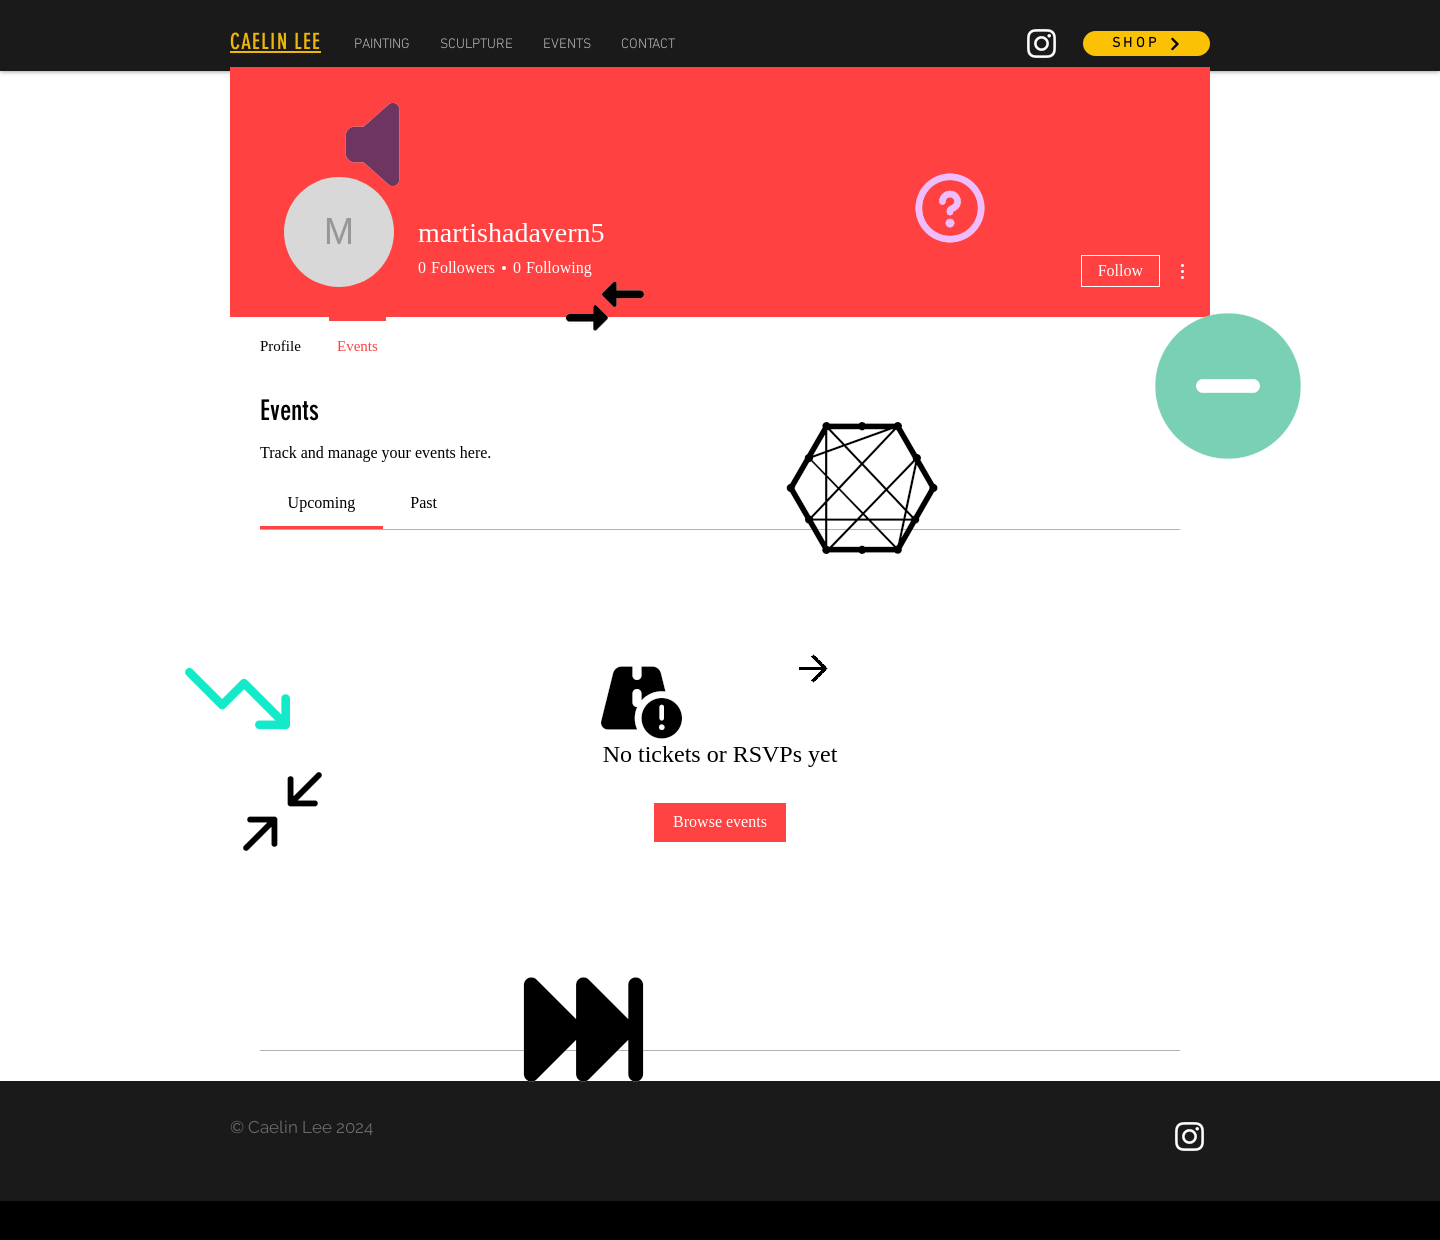  I want to click on remove an item from a list, so click(1228, 386).